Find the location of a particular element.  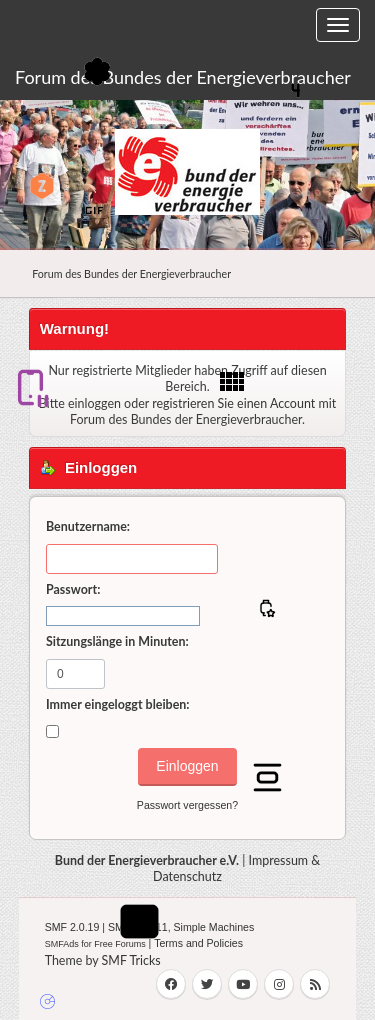

mark smartwatch as favorite device is located at coordinates (266, 608).